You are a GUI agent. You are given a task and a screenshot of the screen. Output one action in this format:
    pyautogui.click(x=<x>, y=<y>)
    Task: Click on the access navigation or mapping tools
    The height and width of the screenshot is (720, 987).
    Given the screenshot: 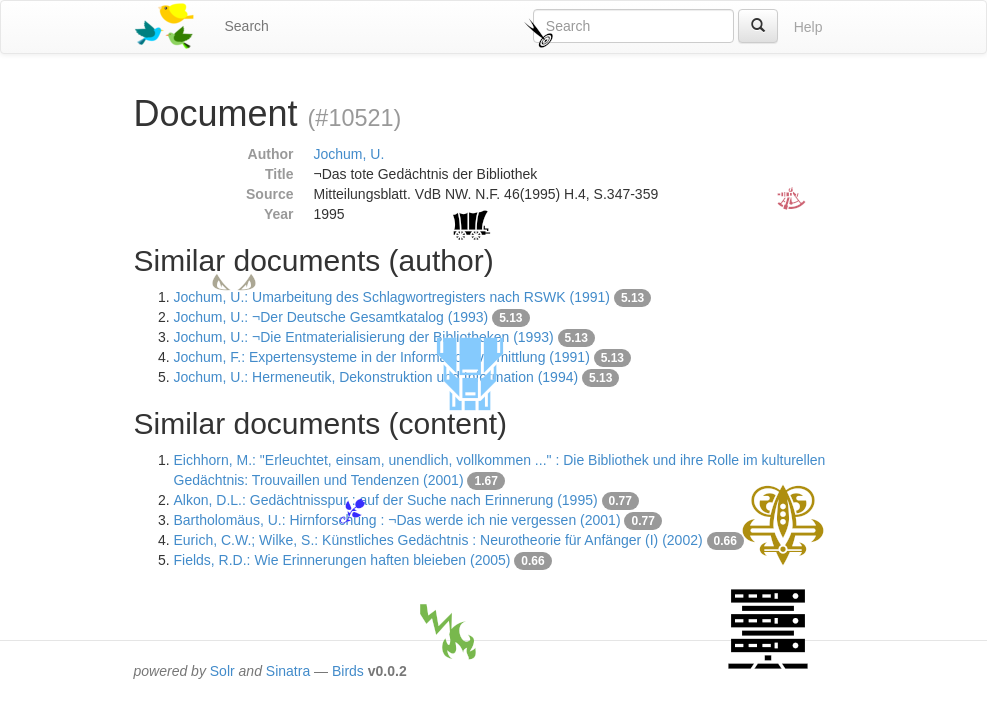 What is the action you would take?
    pyautogui.click(x=791, y=198)
    